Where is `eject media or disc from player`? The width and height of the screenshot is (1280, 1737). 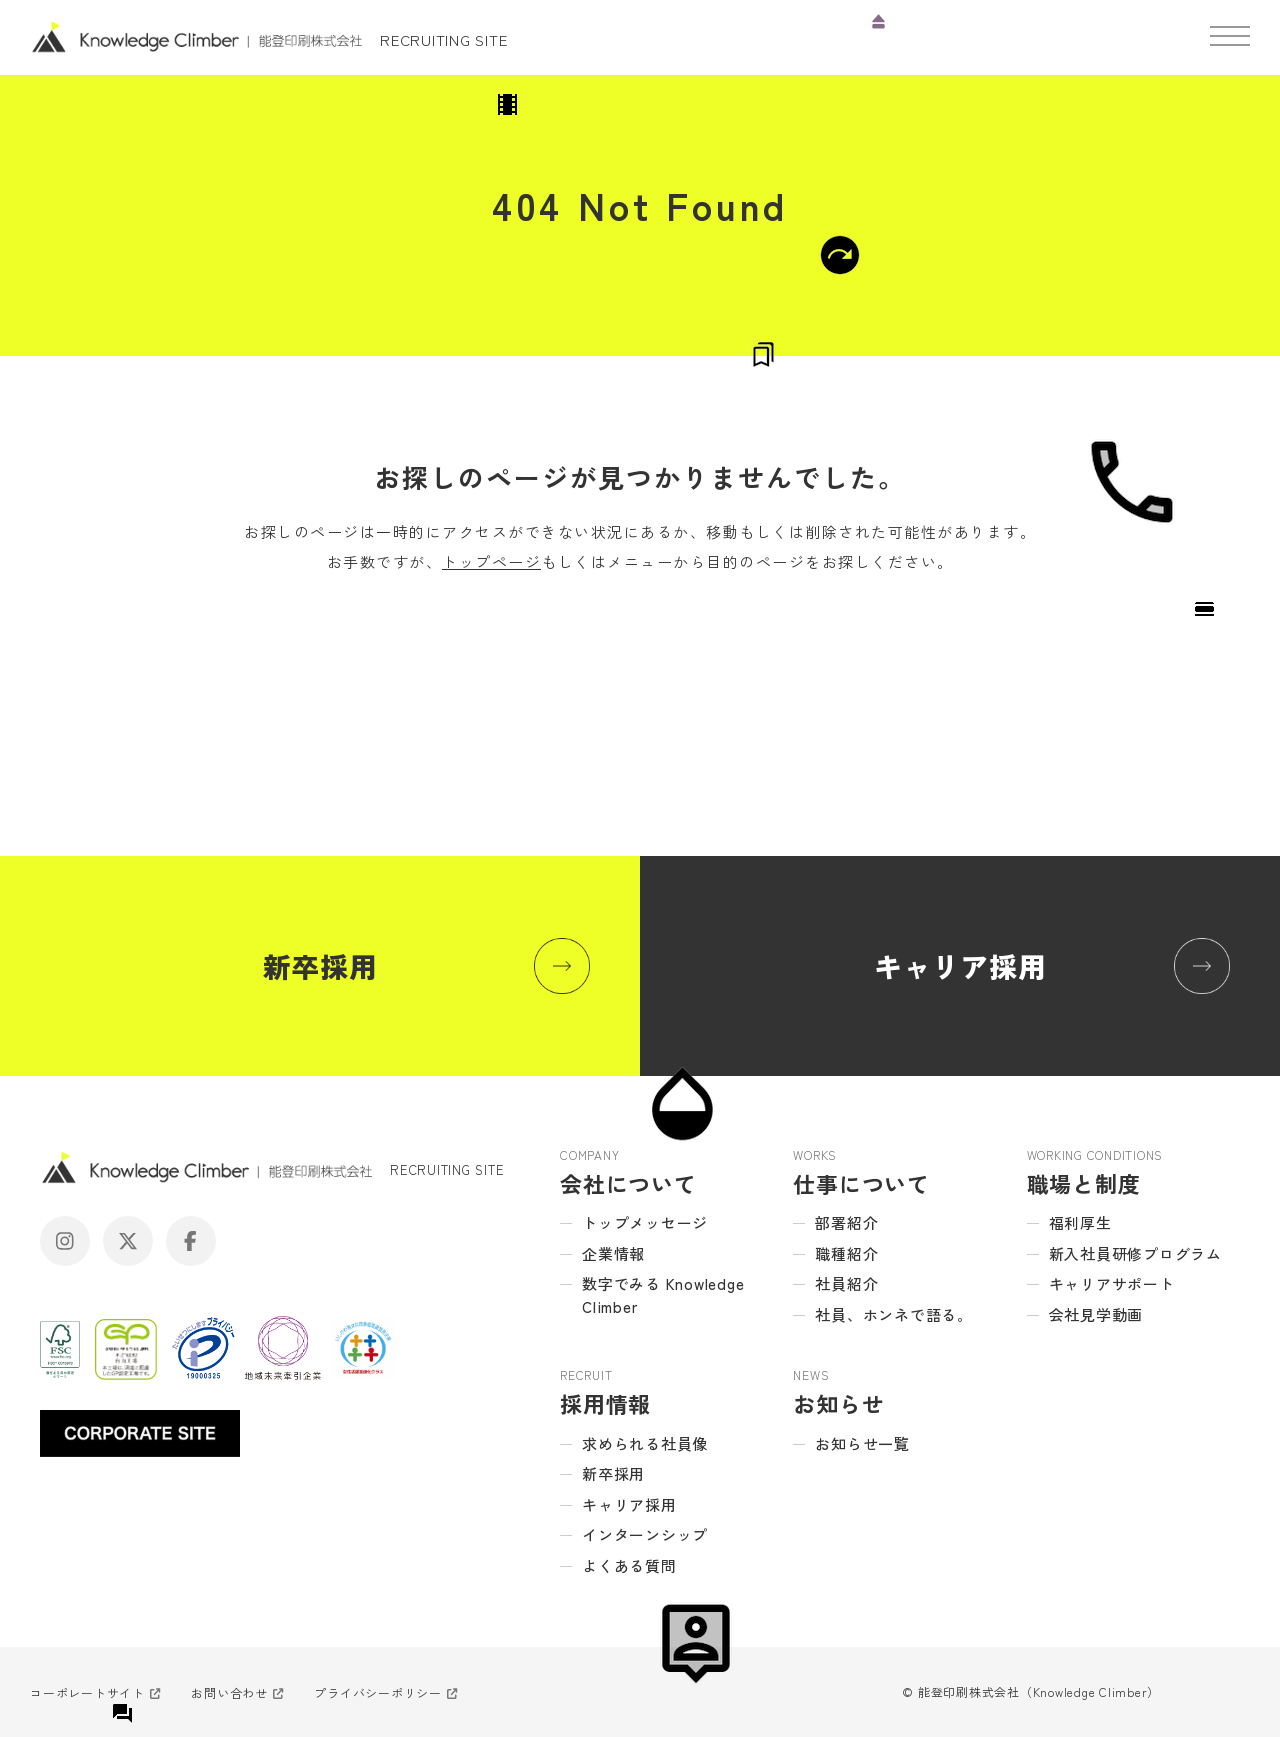
eject media or disc from player is located at coordinates (878, 21).